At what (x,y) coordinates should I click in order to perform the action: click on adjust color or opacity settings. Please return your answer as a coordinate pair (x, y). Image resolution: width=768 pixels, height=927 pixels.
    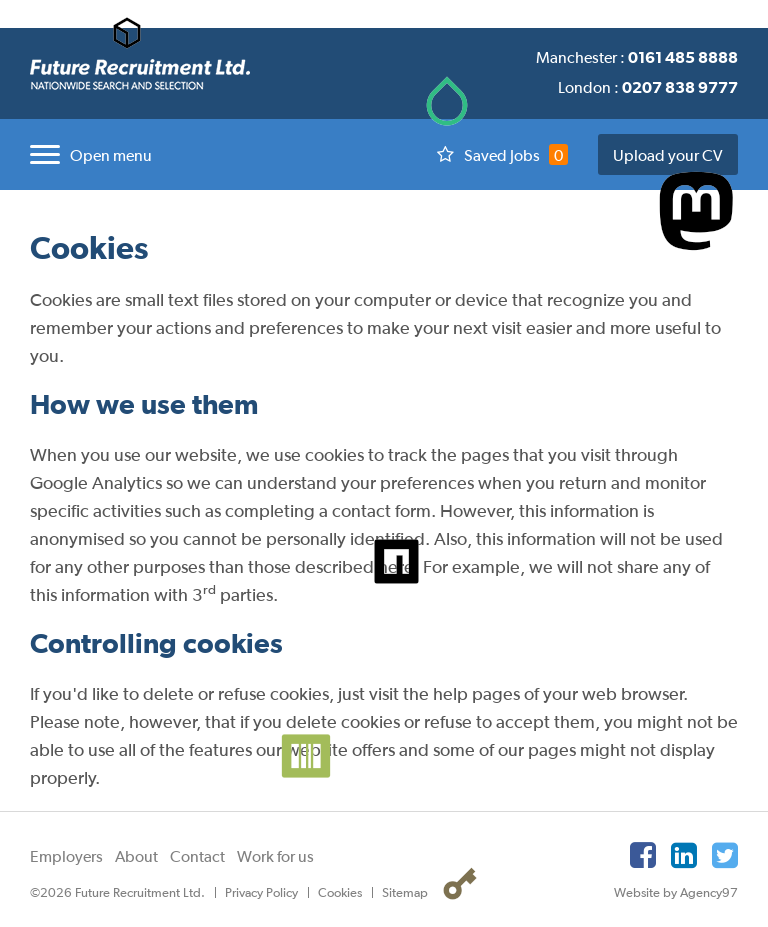
    Looking at the image, I should click on (447, 103).